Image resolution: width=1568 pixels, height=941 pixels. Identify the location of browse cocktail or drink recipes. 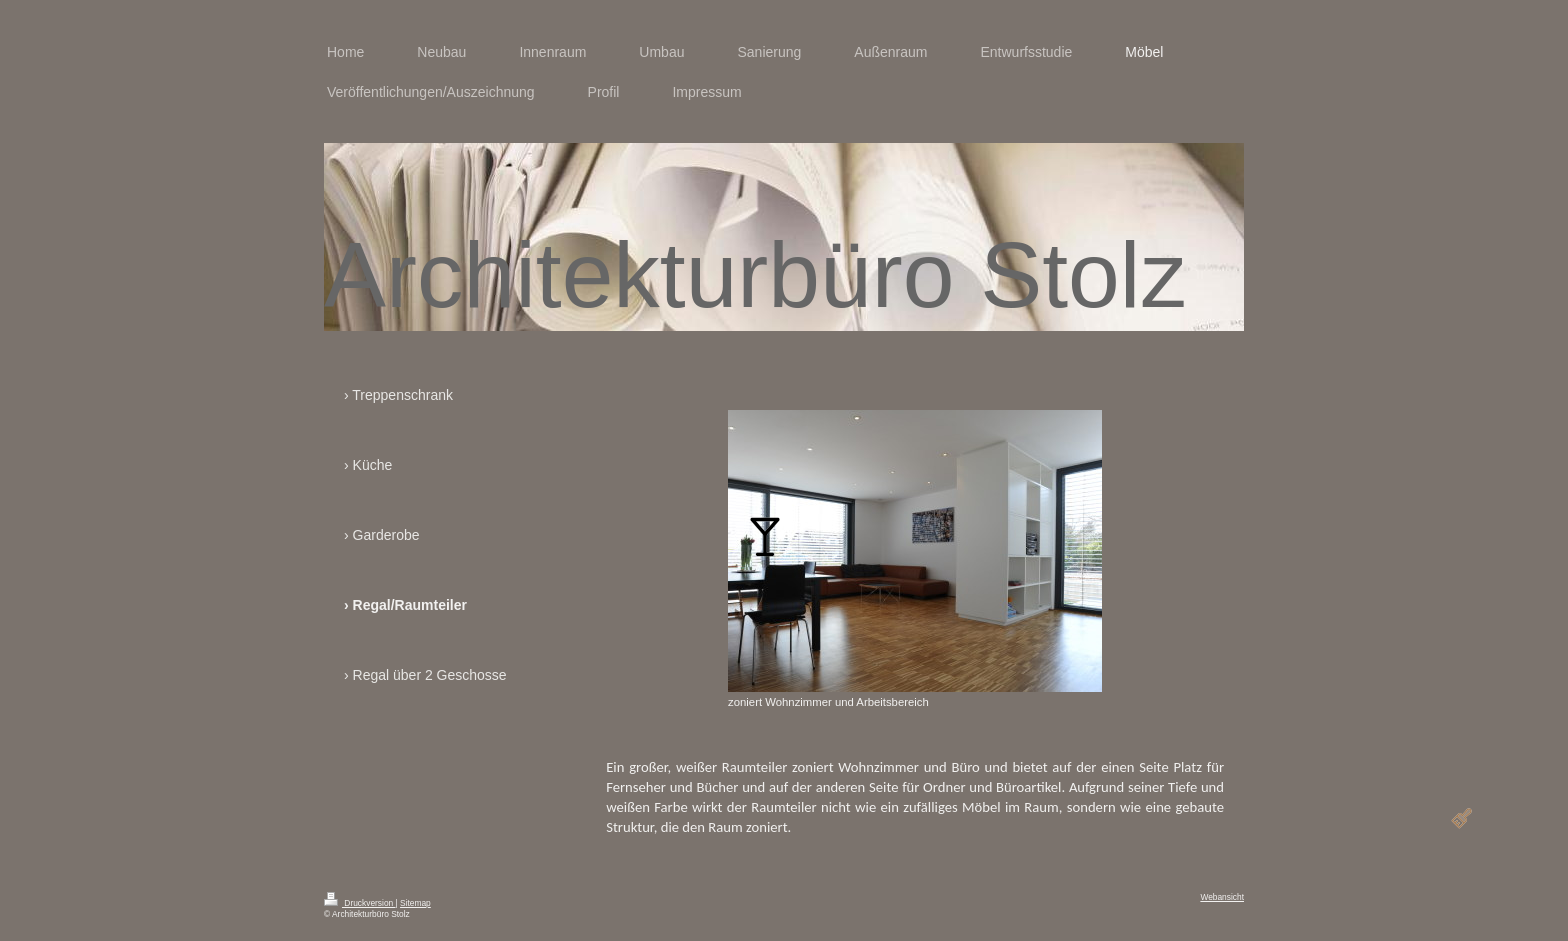
(765, 536).